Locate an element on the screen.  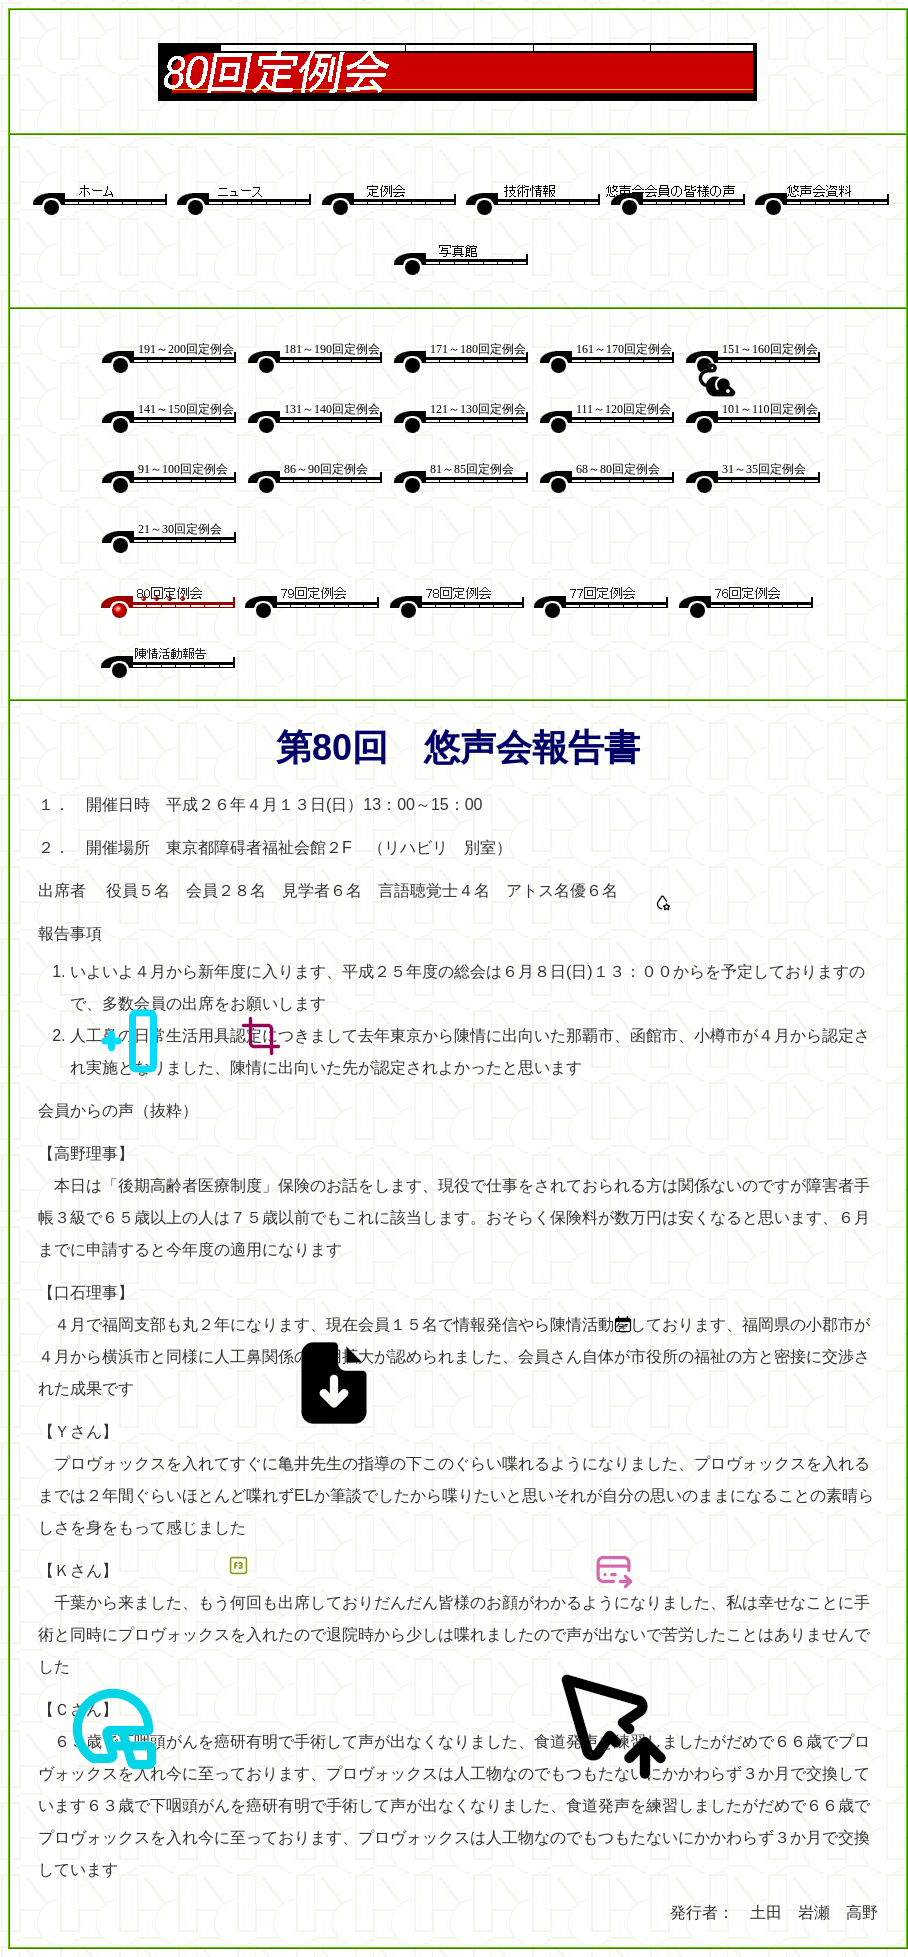
mark a water or hydration entry as favorite is located at coordinates (662, 902).